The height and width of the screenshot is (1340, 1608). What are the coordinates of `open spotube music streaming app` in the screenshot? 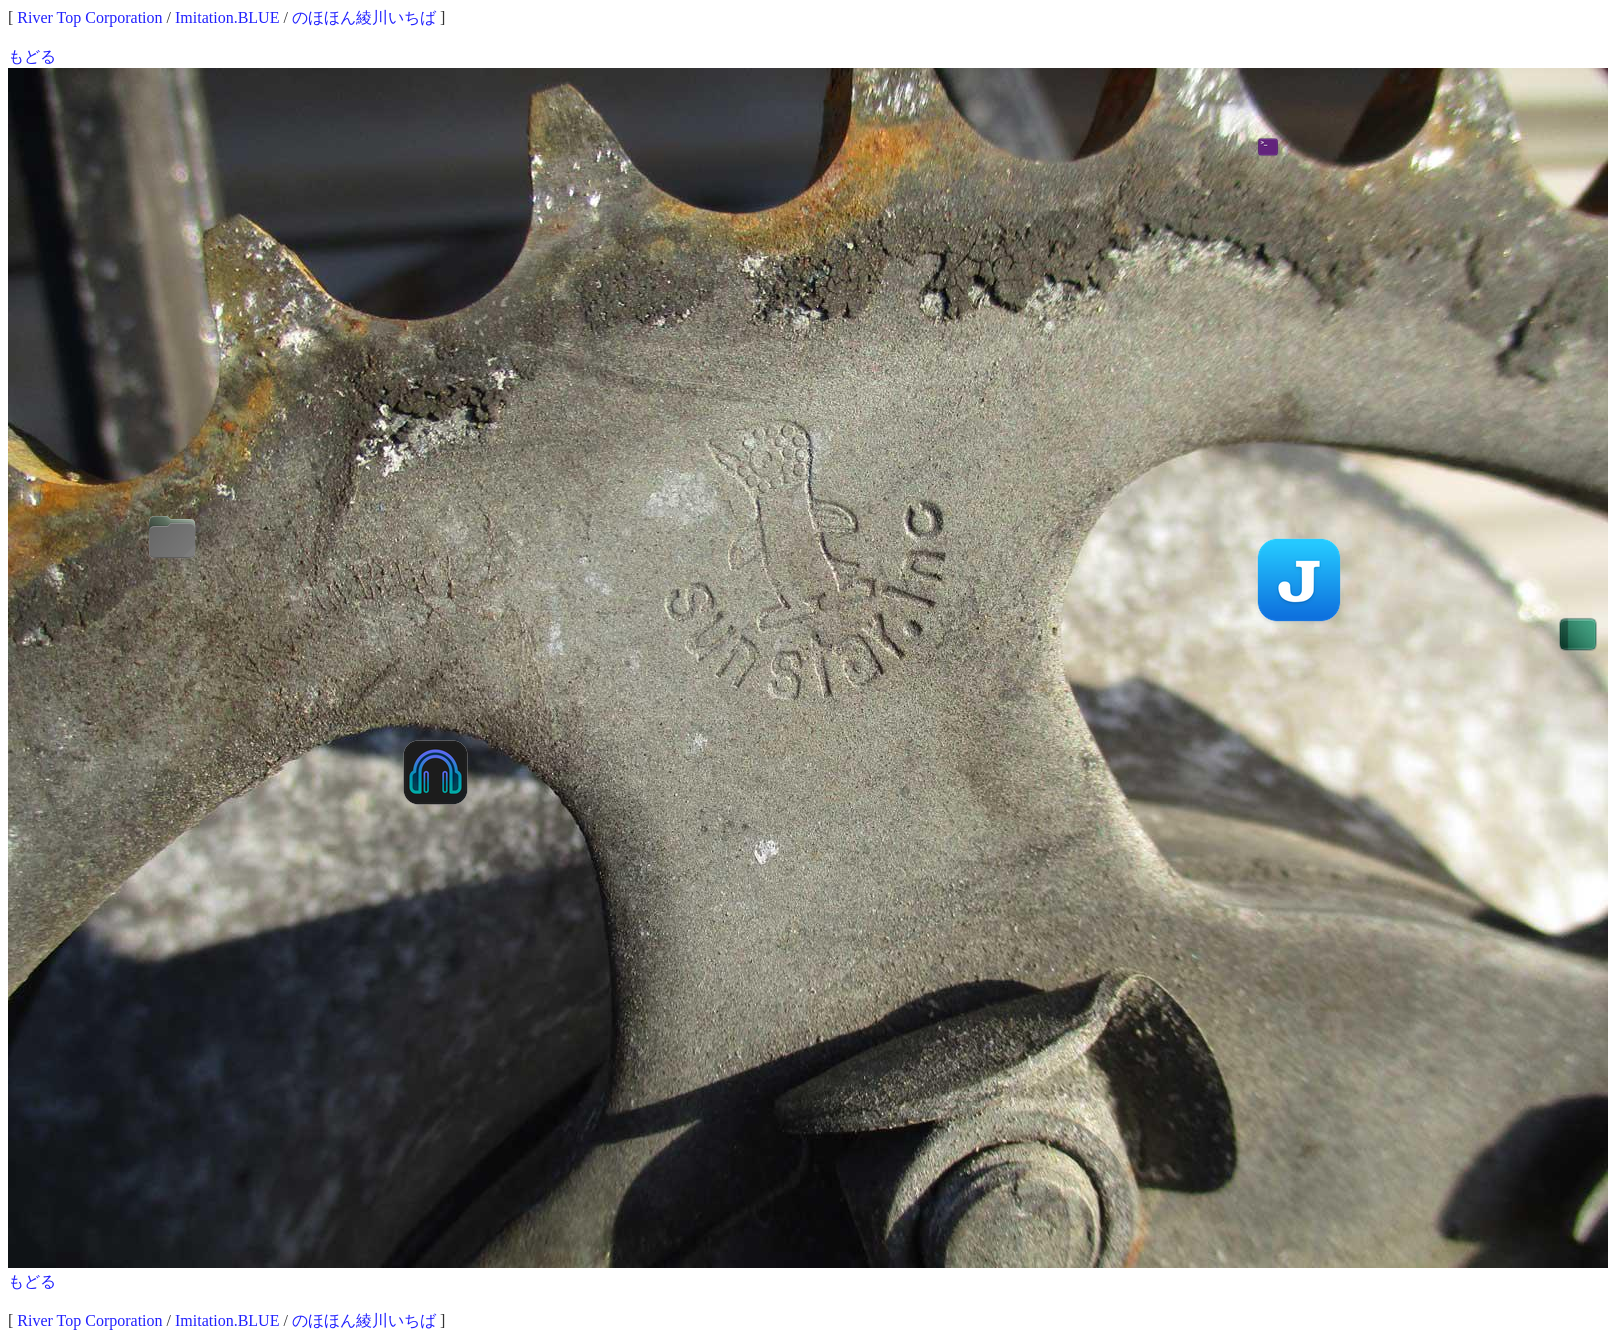 It's located at (435, 772).